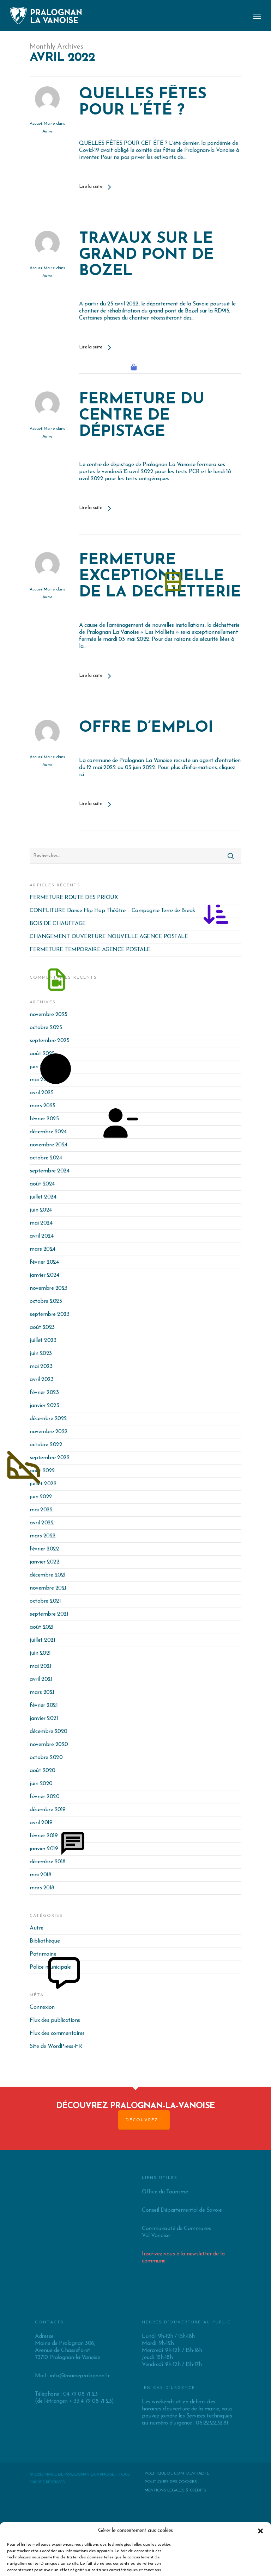 The image size is (271, 2576). What do you see at coordinates (216, 914) in the screenshot?
I see `sort items in ascending order` at bounding box center [216, 914].